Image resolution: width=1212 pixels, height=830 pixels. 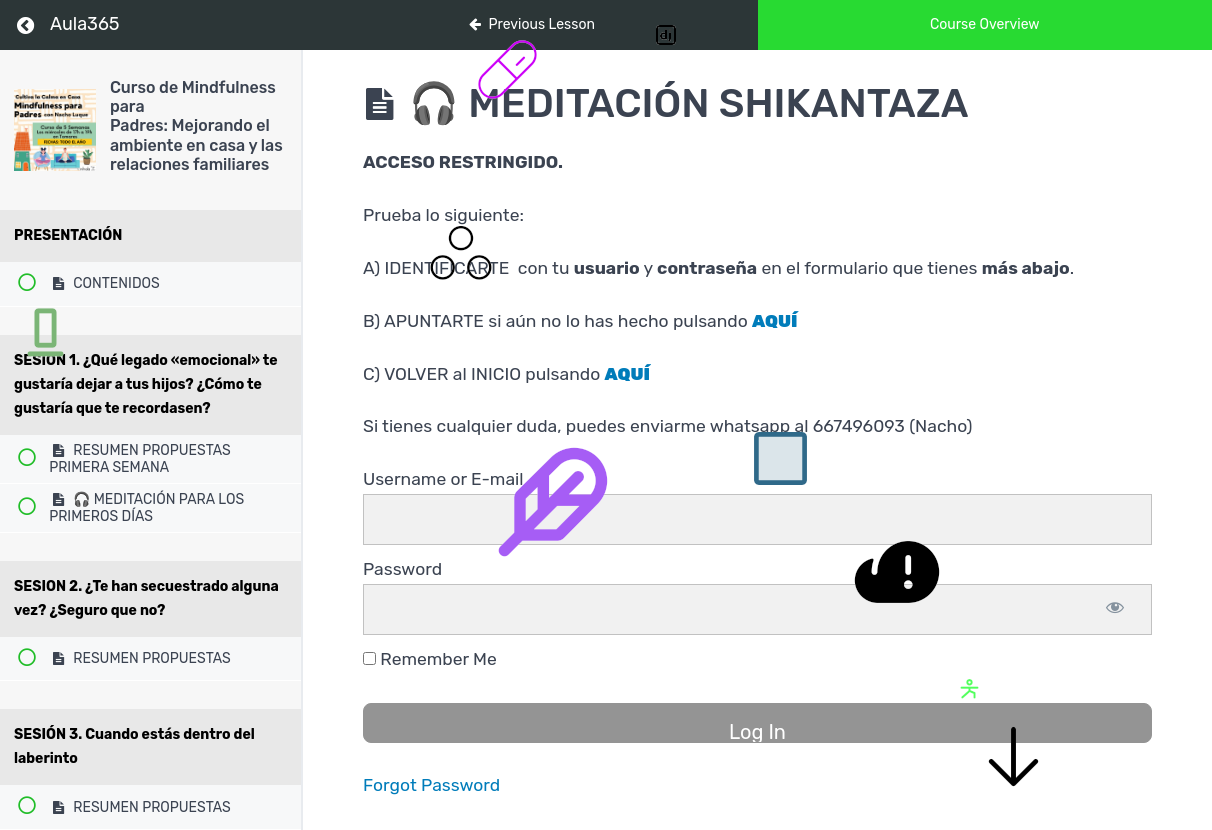 I want to click on align object to bottom edge, so click(x=45, y=331).